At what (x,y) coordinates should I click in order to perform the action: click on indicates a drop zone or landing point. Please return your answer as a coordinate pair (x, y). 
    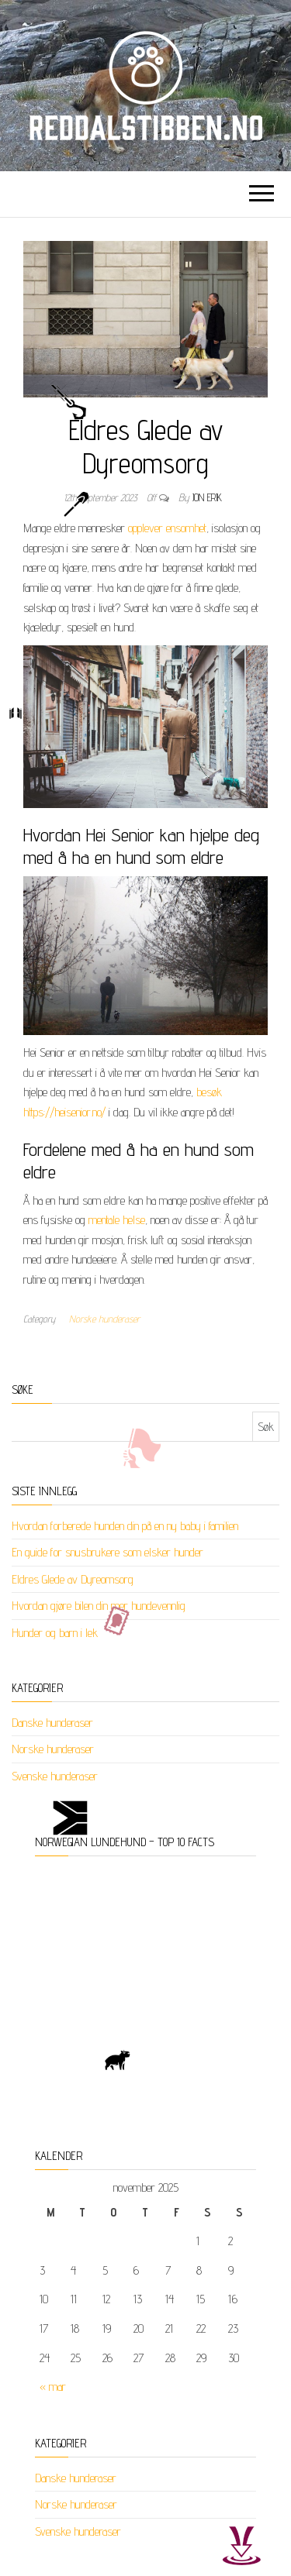
    Looking at the image, I should click on (241, 2546).